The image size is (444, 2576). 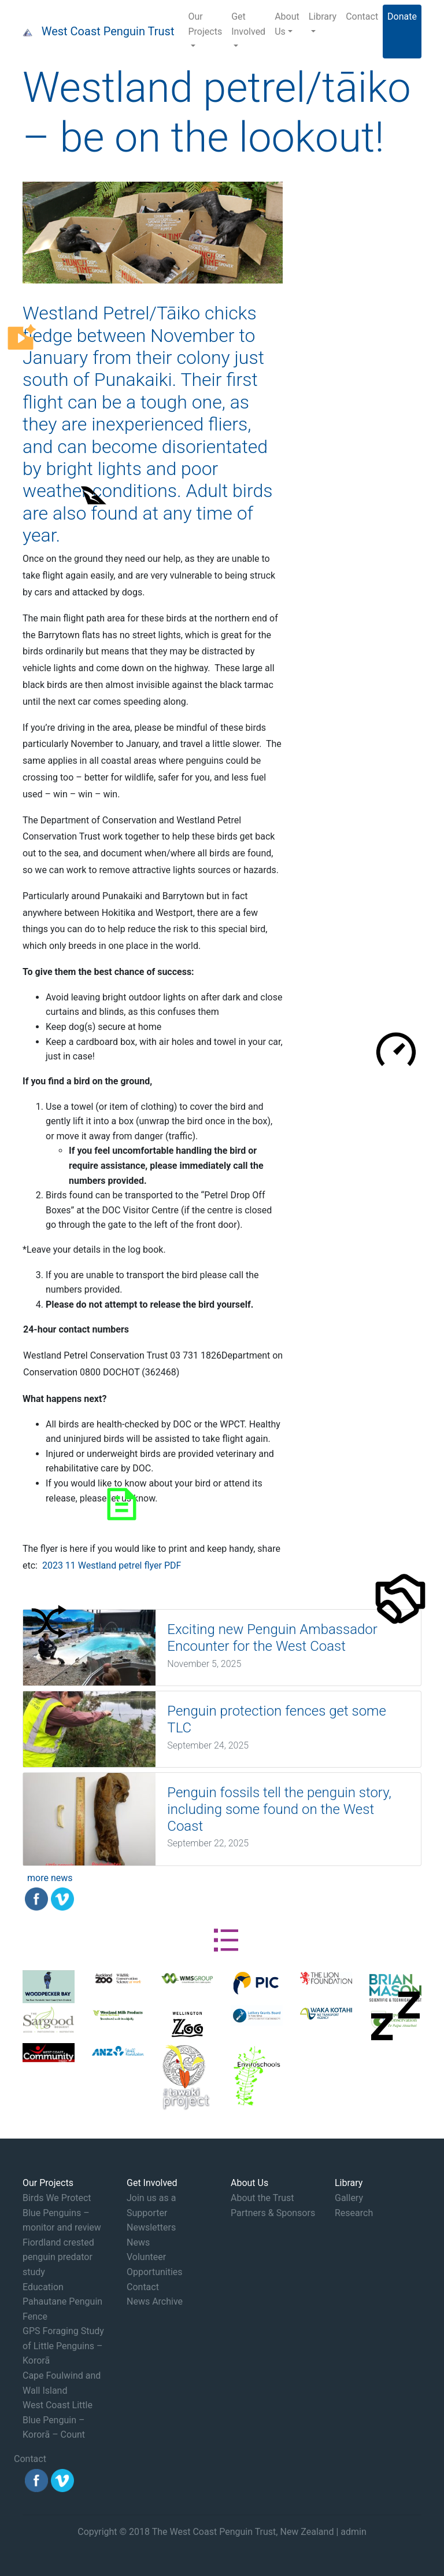 What do you see at coordinates (396, 1050) in the screenshot?
I see `increase playback speed` at bounding box center [396, 1050].